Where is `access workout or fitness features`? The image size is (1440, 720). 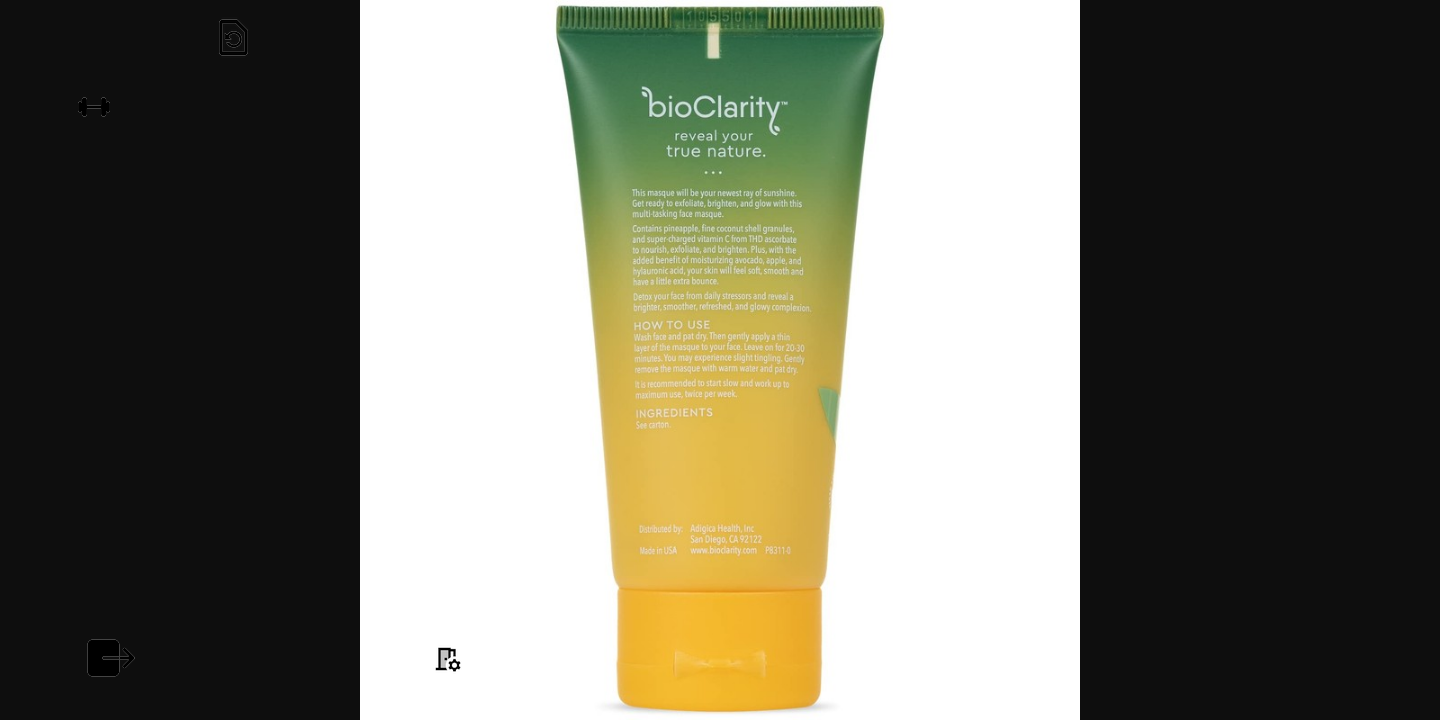
access workout or fitness features is located at coordinates (94, 107).